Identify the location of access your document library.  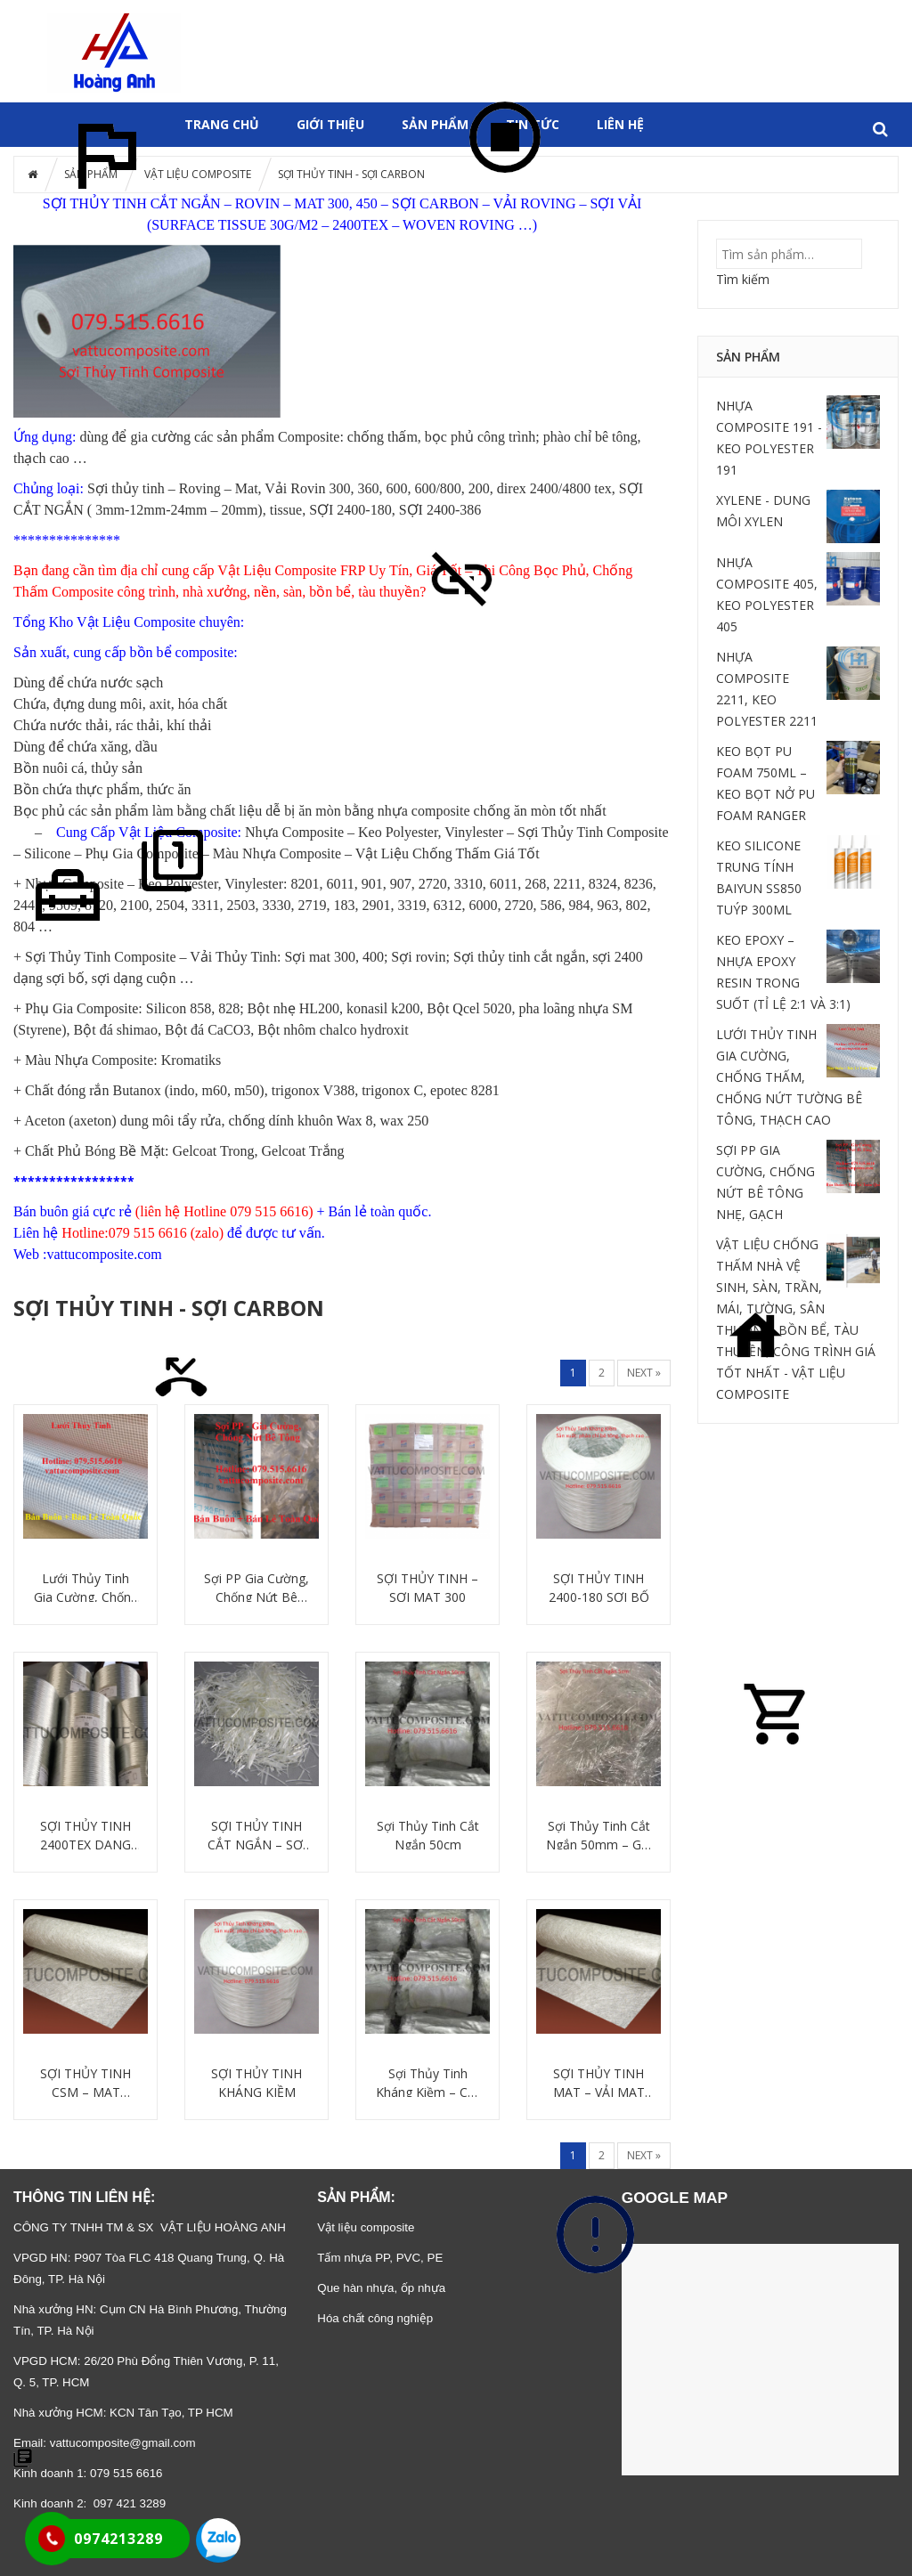
(22, 2458).